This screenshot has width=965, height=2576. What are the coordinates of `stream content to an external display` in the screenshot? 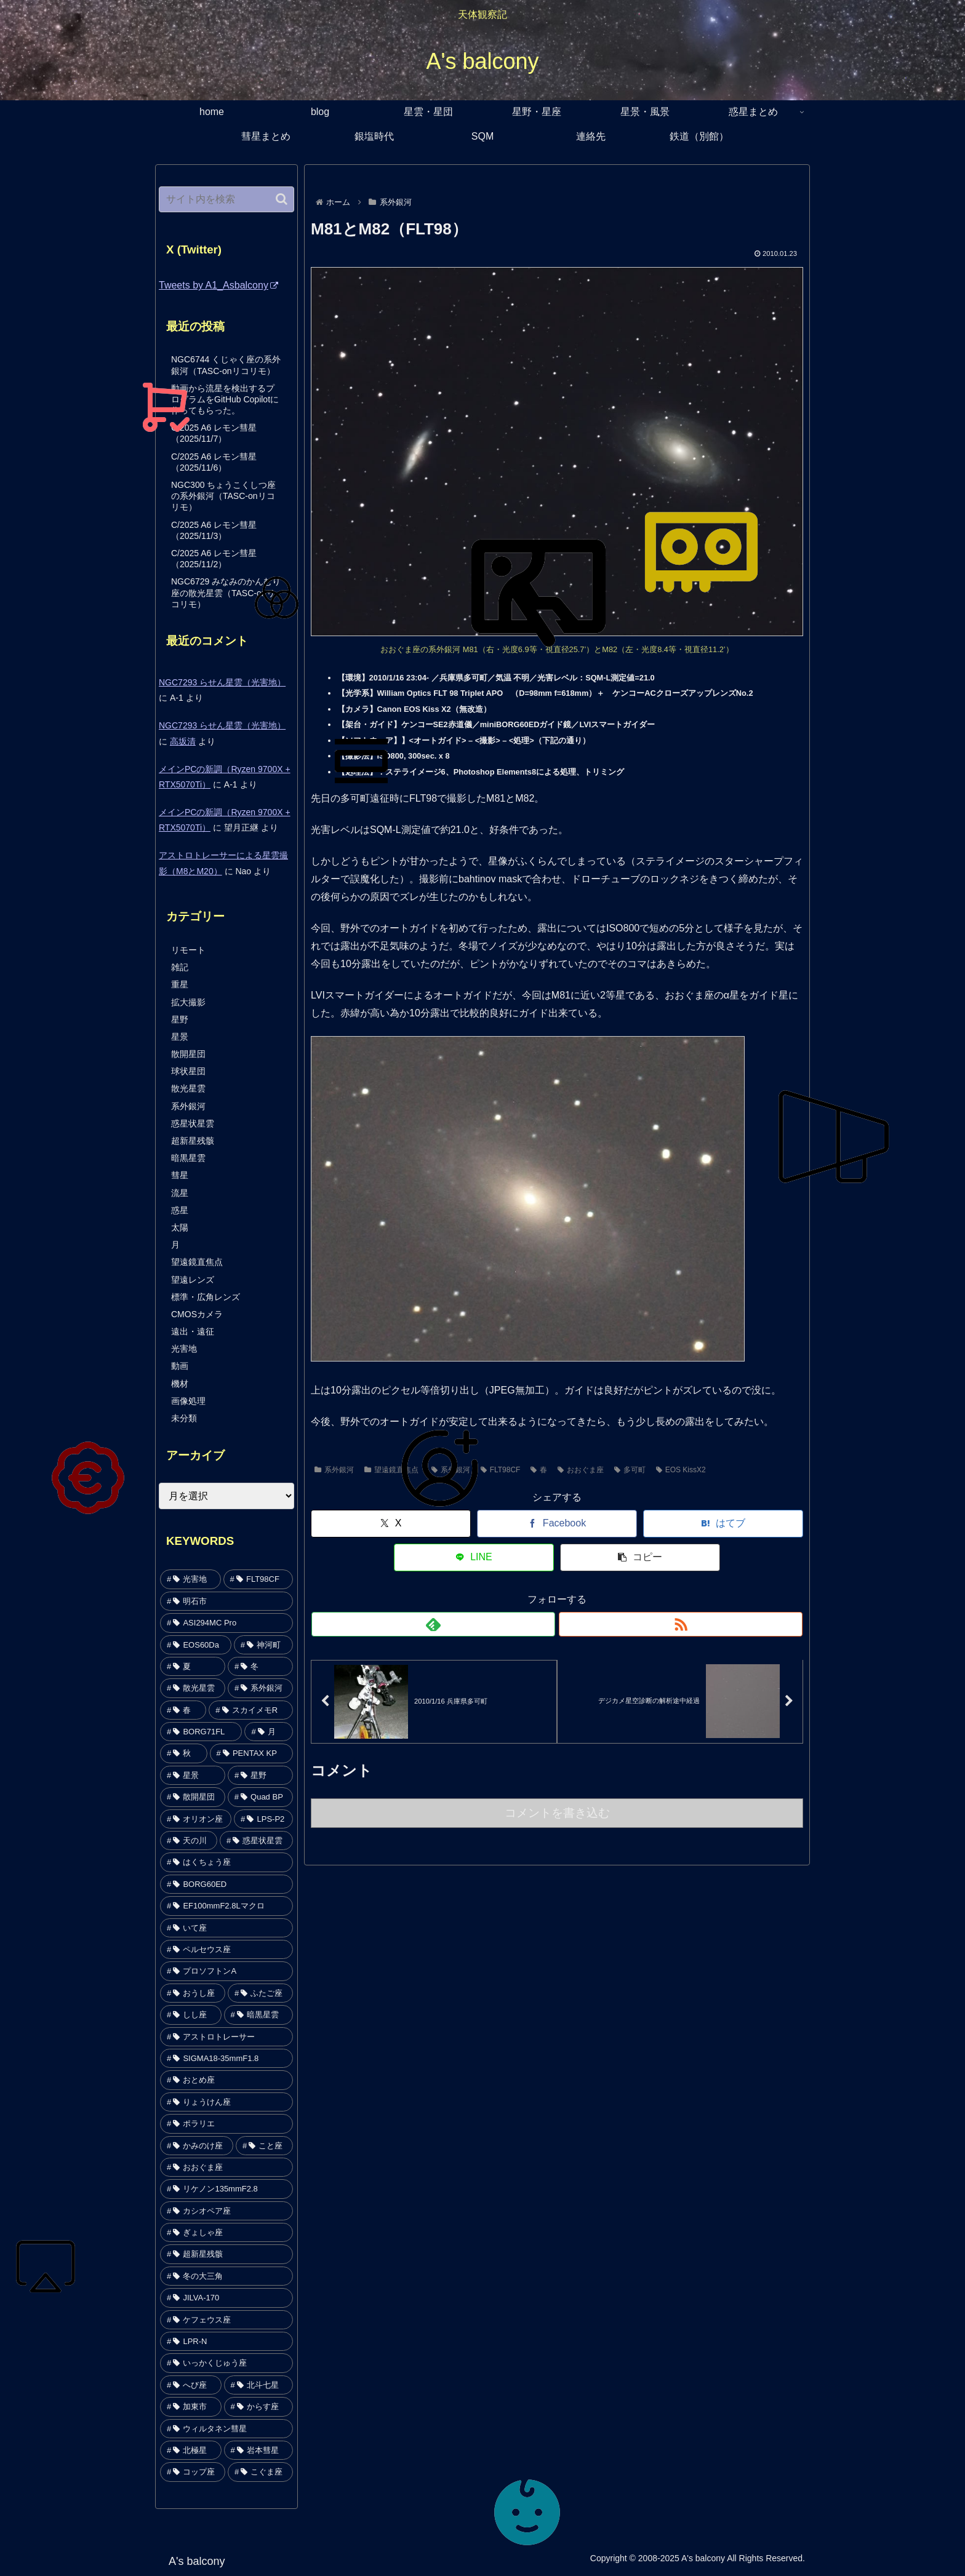 It's located at (46, 2265).